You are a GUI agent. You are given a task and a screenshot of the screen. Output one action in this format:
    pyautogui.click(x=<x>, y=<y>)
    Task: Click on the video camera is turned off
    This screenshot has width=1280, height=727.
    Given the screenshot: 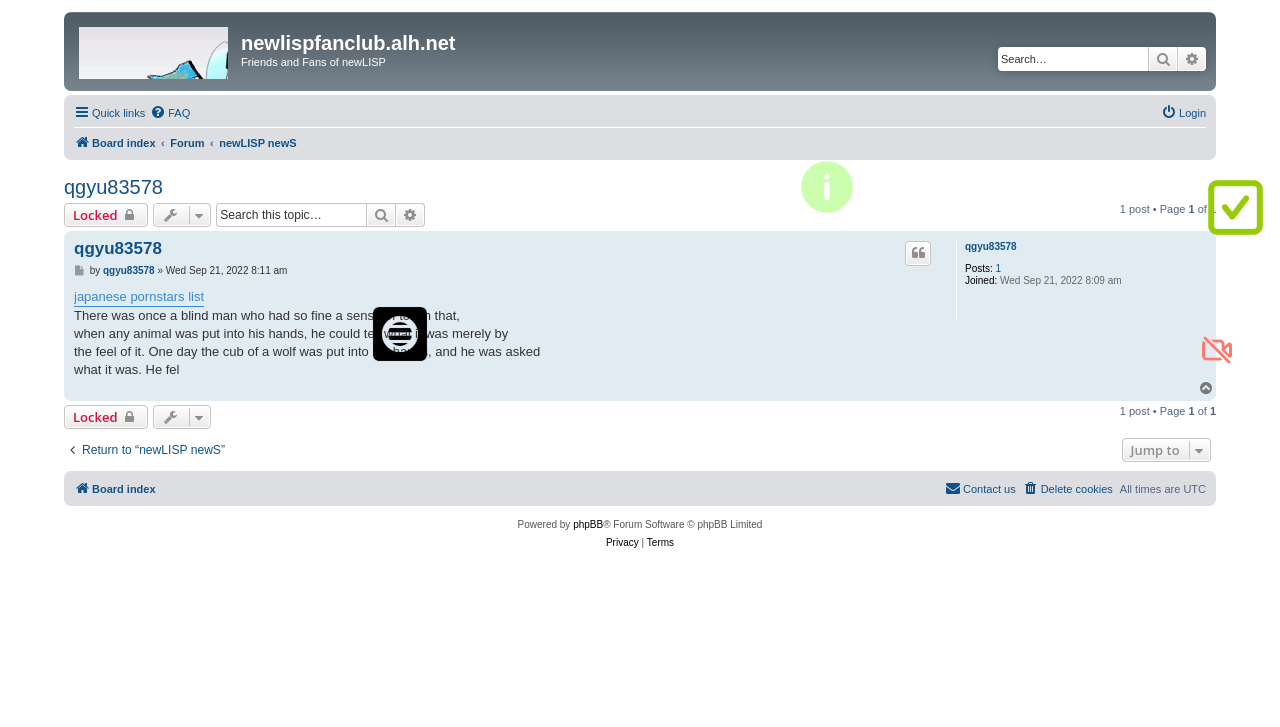 What is the action you would take?
    pyautogui.click(x=1217, y=350)
    